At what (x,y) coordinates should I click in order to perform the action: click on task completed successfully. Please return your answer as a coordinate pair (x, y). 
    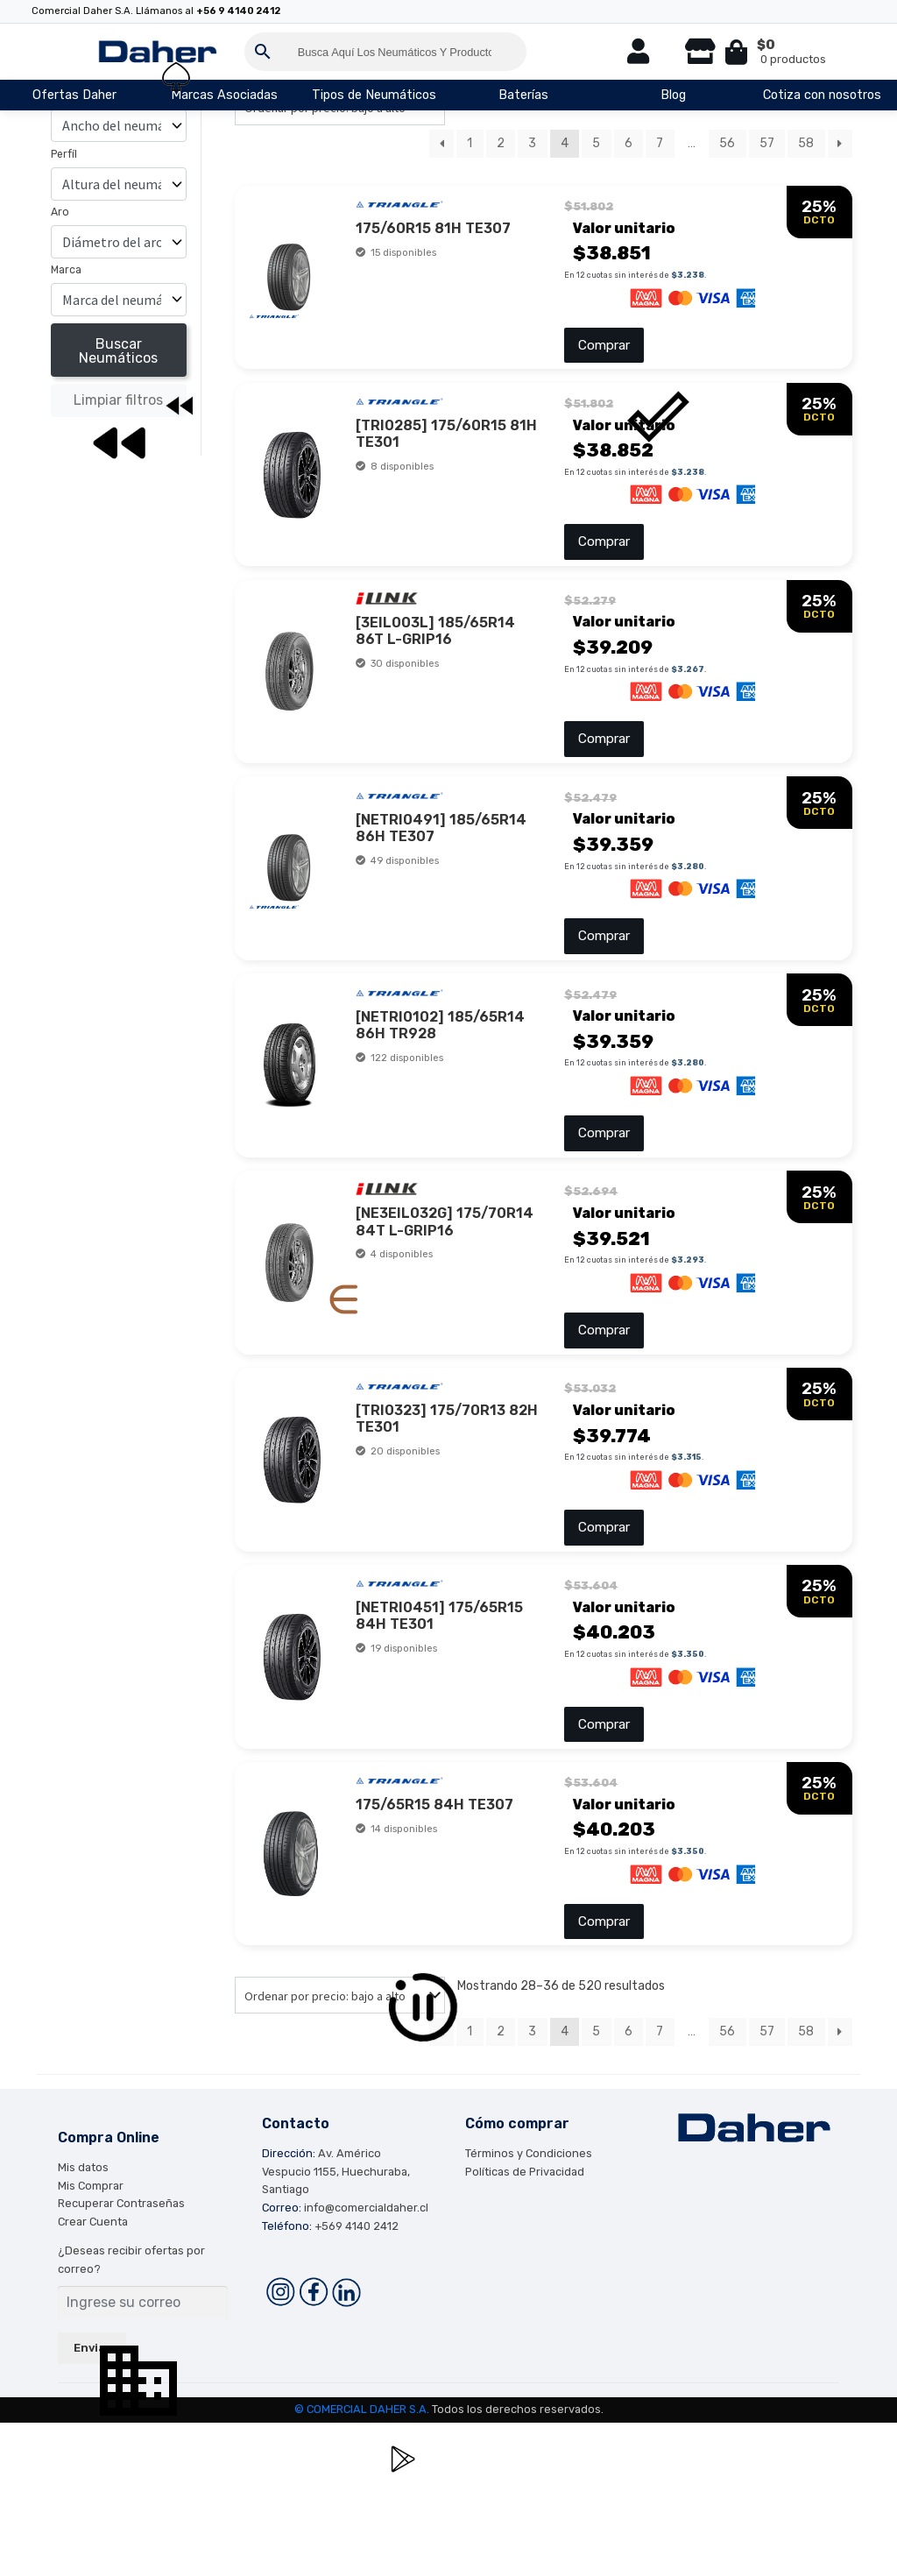
    Looking at the image, I should click on (658, 416).